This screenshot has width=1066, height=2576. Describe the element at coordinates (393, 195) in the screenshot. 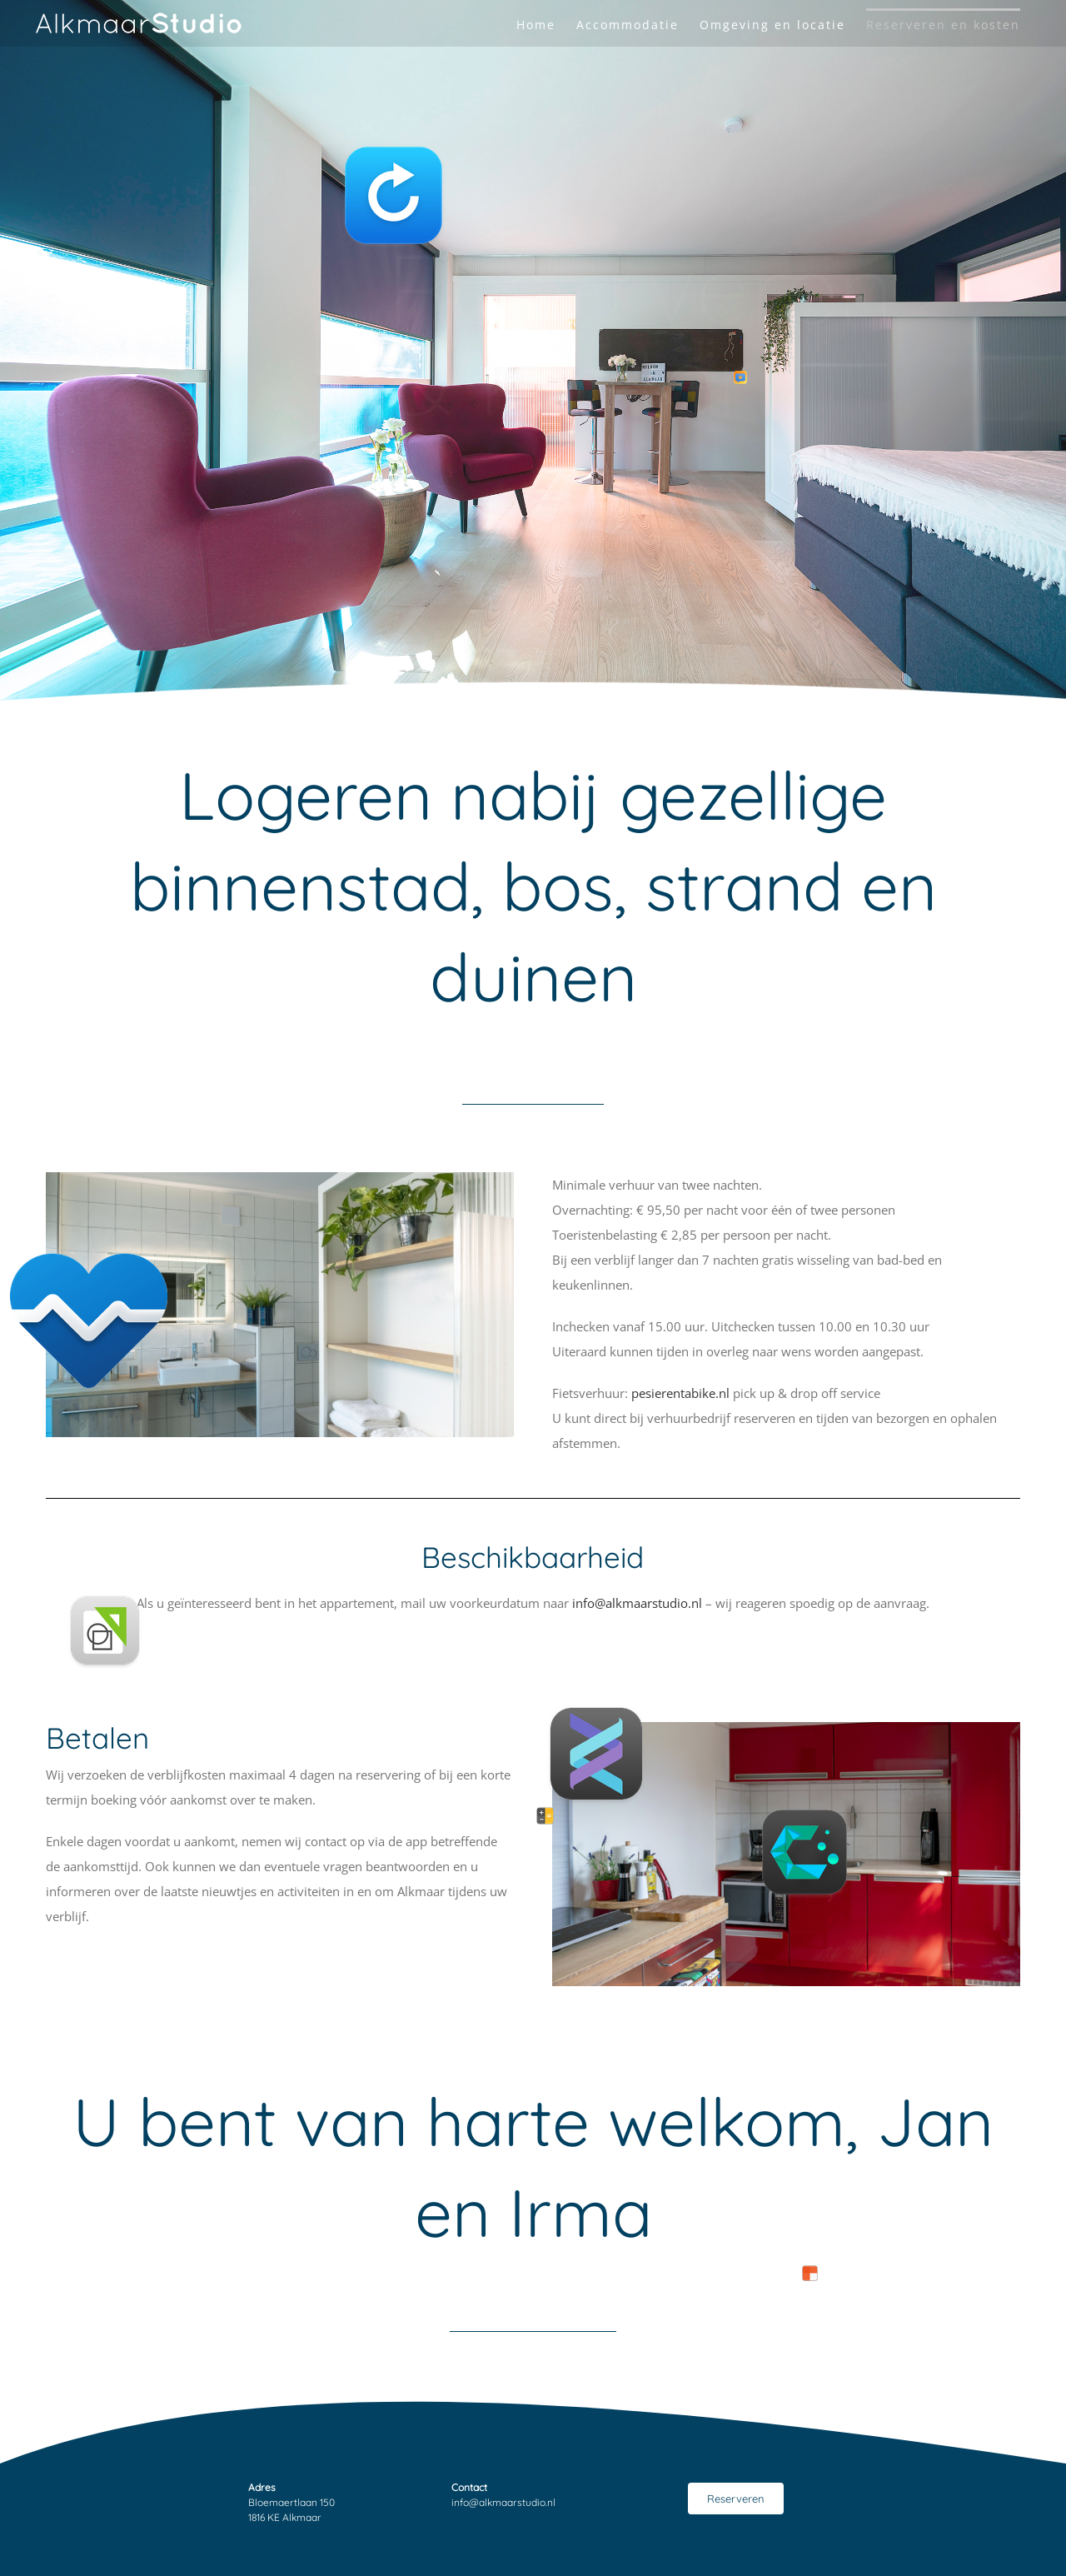

I see `restart the system or application` at that location.